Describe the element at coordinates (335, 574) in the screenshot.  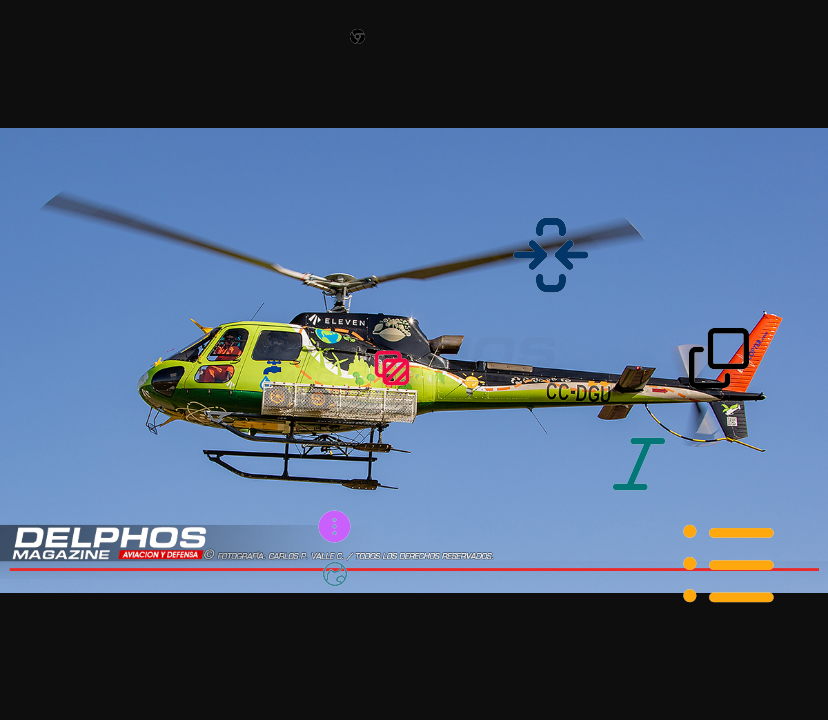
I see `switch to eastern hemisphere region` at that location.